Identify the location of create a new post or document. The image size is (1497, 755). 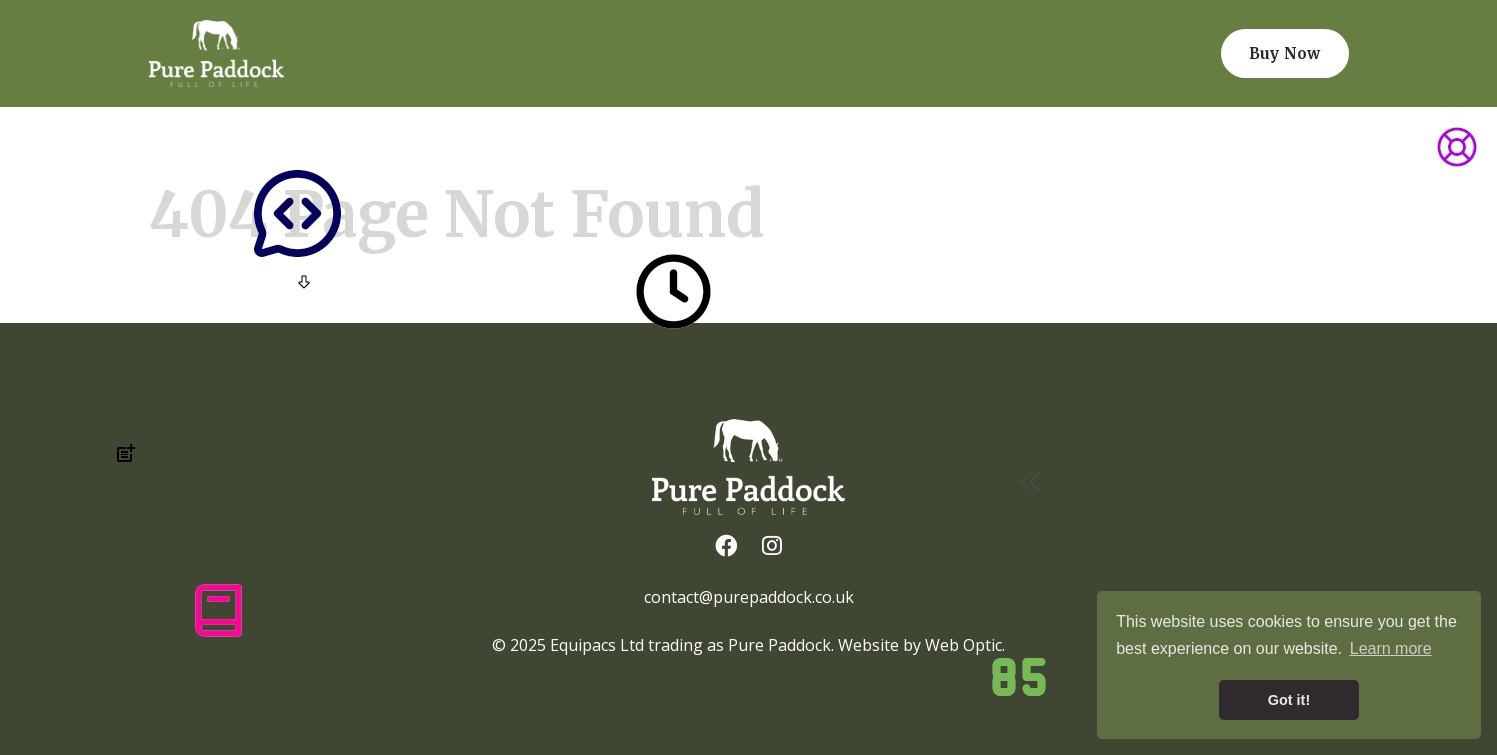
(125, 453).